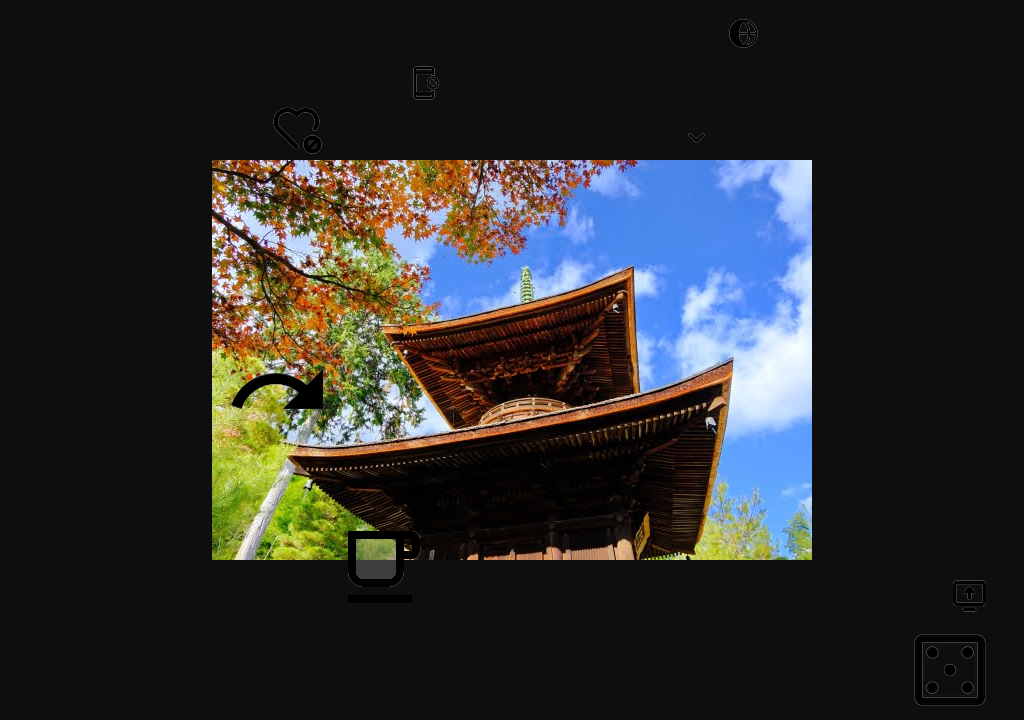  I want to click on access casino or gambling games, so click(950, 670).